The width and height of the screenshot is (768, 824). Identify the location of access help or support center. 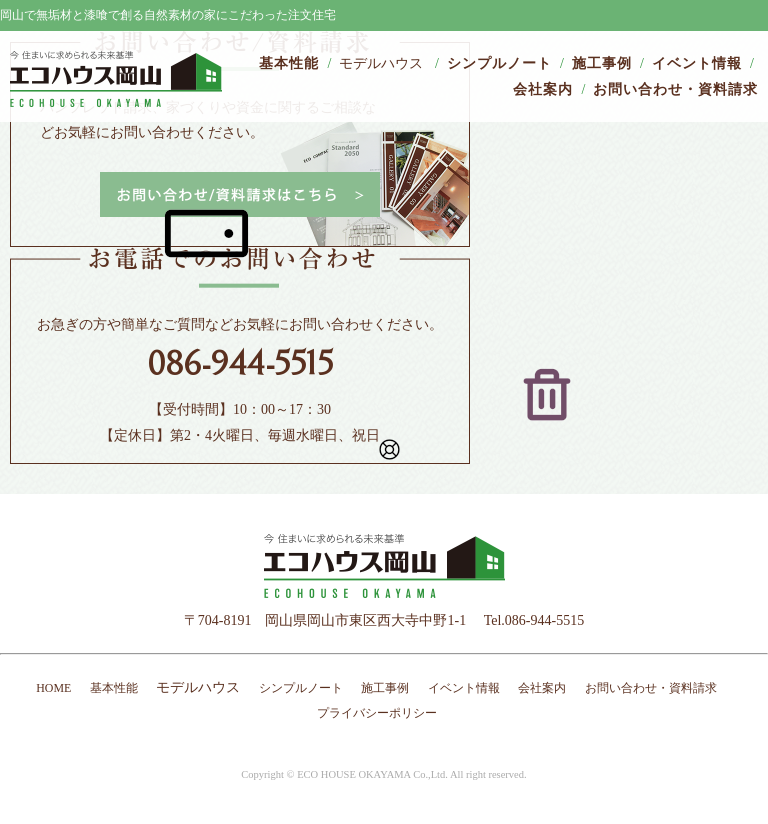
(389, 449).